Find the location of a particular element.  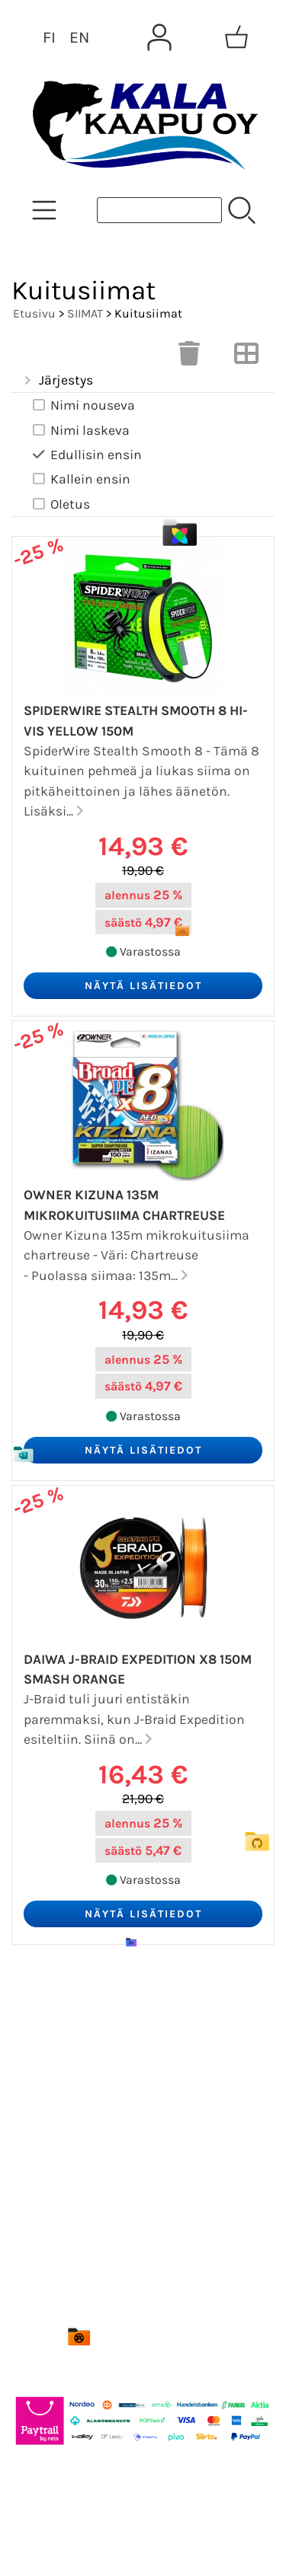

folder containing haxe flixel game engine projects is located at coordinates (179, 533).